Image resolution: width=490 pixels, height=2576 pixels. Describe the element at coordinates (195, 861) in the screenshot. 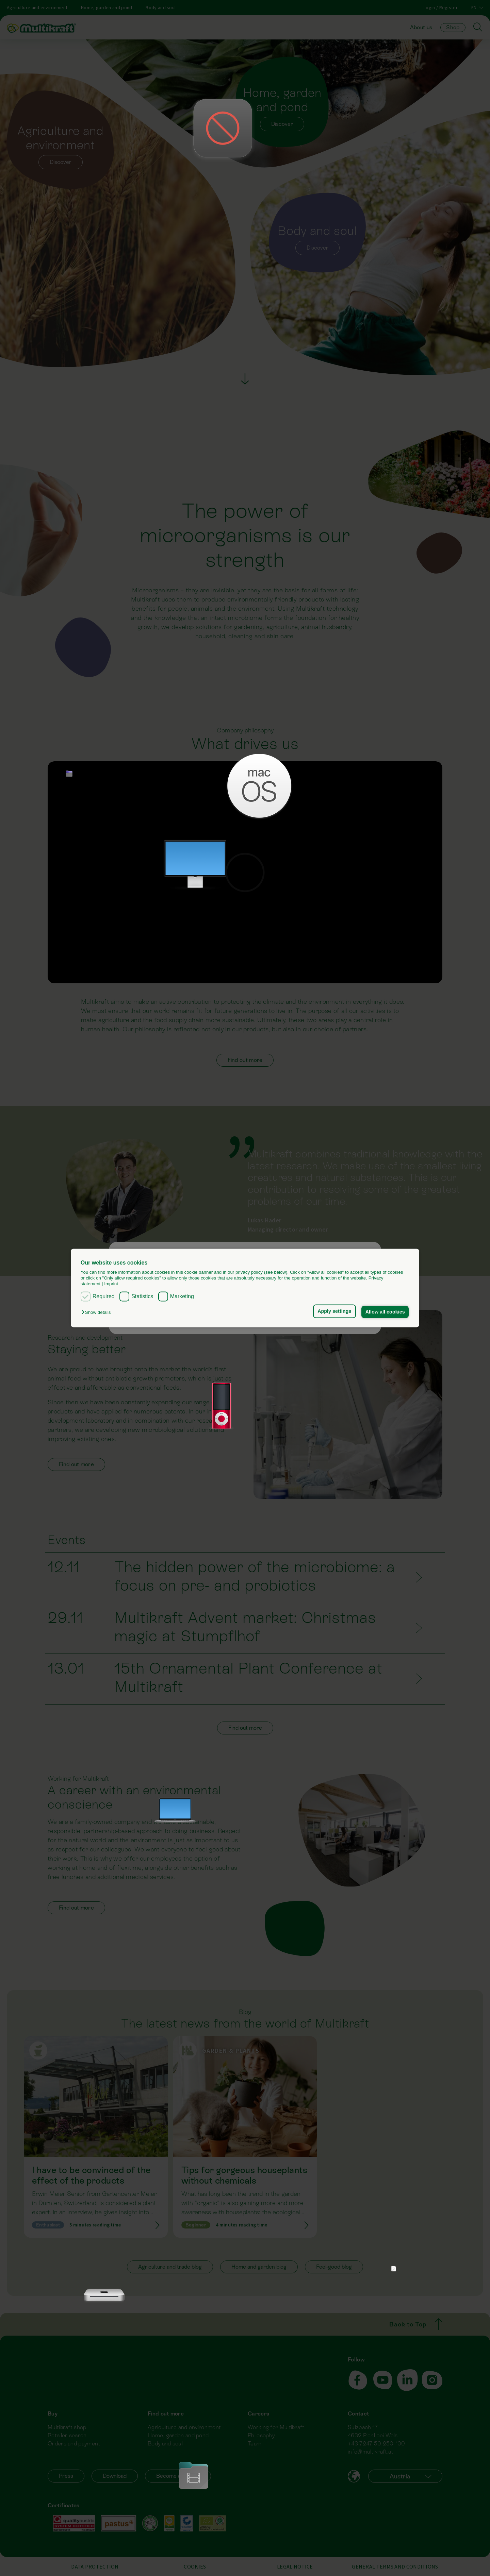

I see `apple studio display monitor` at that location.